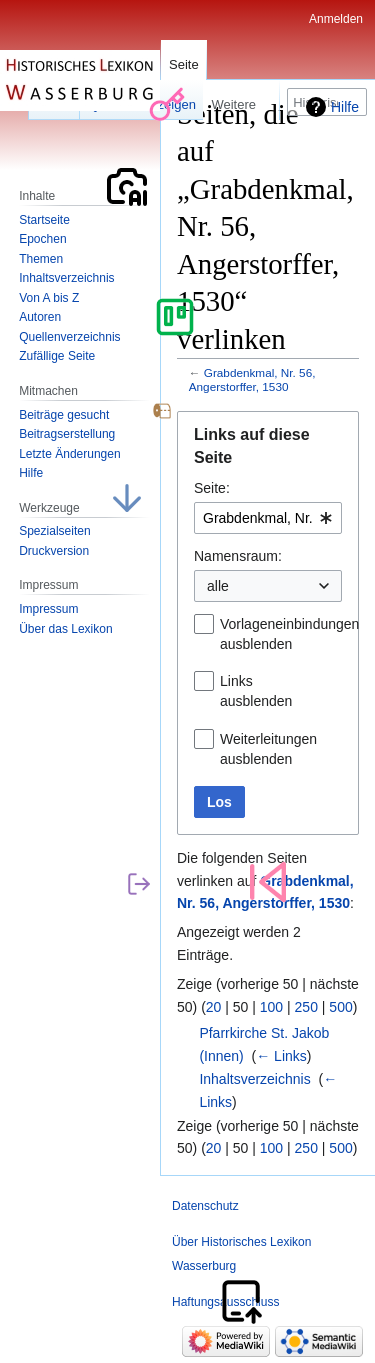 This screenshot has width=375, height=1363. What do you see at coordinates (127, 186) in the screenshot?
I see `access AI-powered camera features` at bounding box center [127, 186].